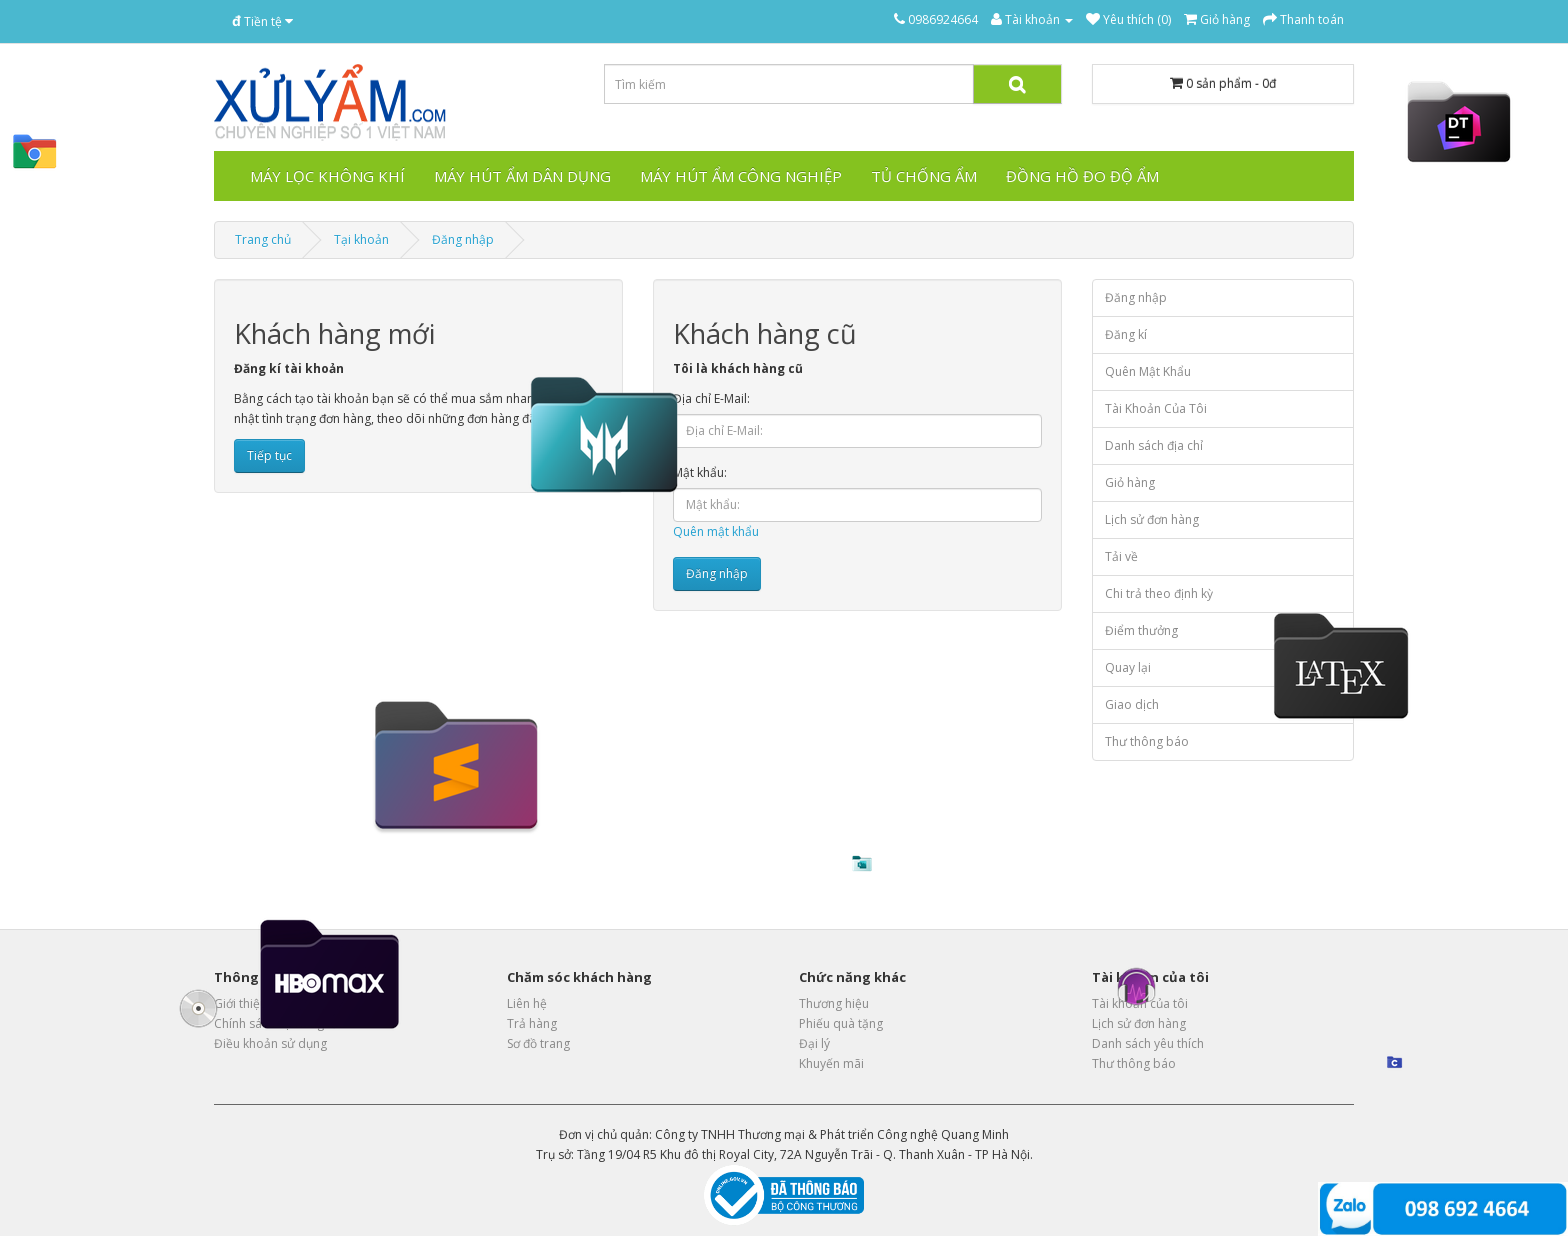 The width and height of the screenshot is (1568, 1236). I want to click on open acer predator game files folder, so click(603, 438).